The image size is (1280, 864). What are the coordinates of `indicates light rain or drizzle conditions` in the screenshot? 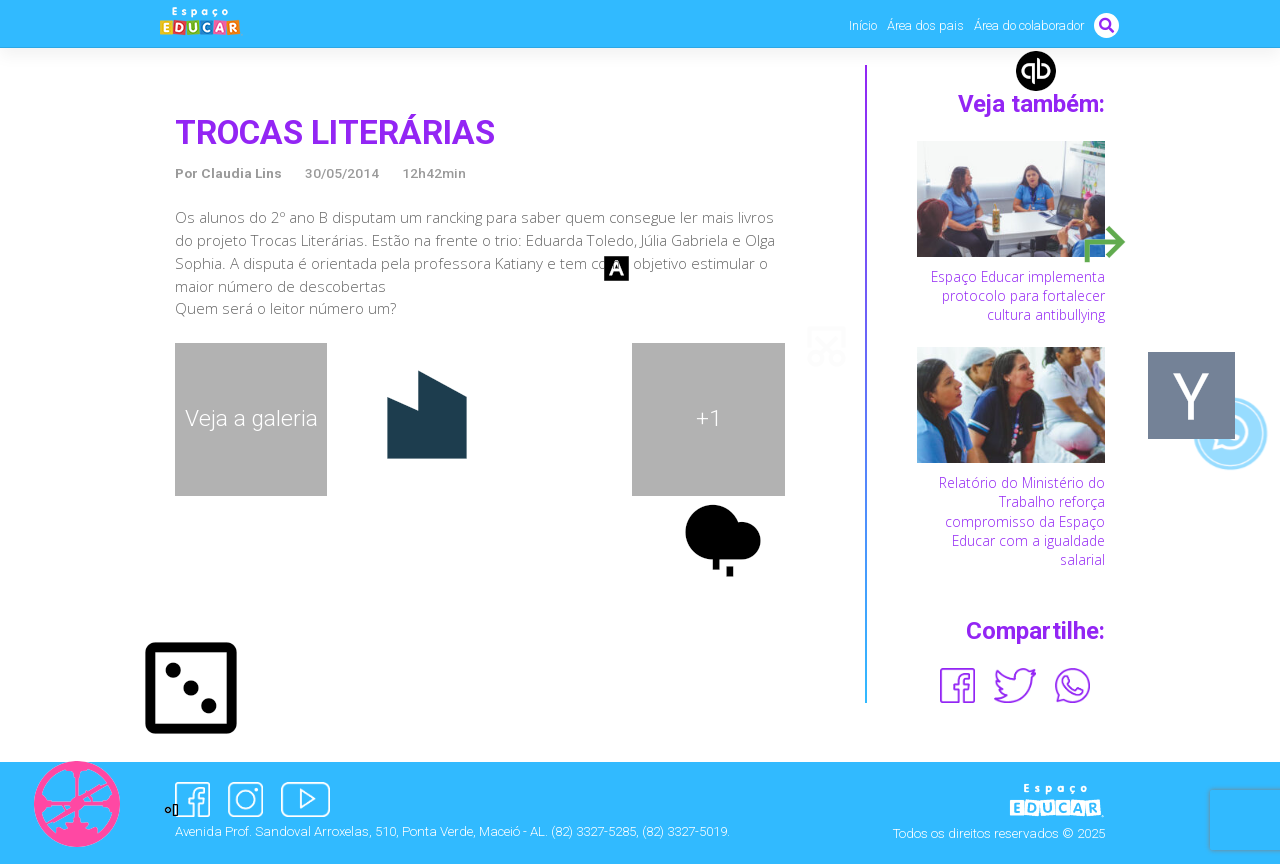 It's located at (723, 539).